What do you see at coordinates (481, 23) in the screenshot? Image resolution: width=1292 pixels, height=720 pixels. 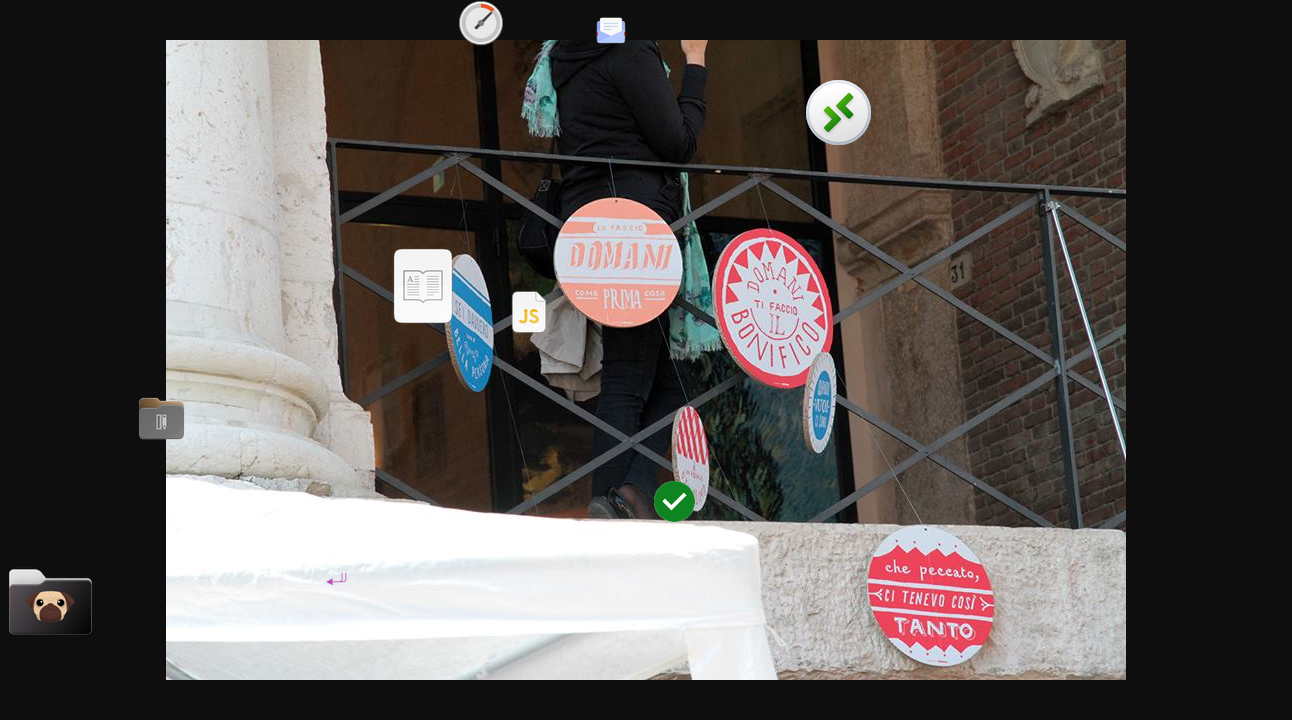 I see `open sysprof system profiler application` at bounding box center [481, 23].